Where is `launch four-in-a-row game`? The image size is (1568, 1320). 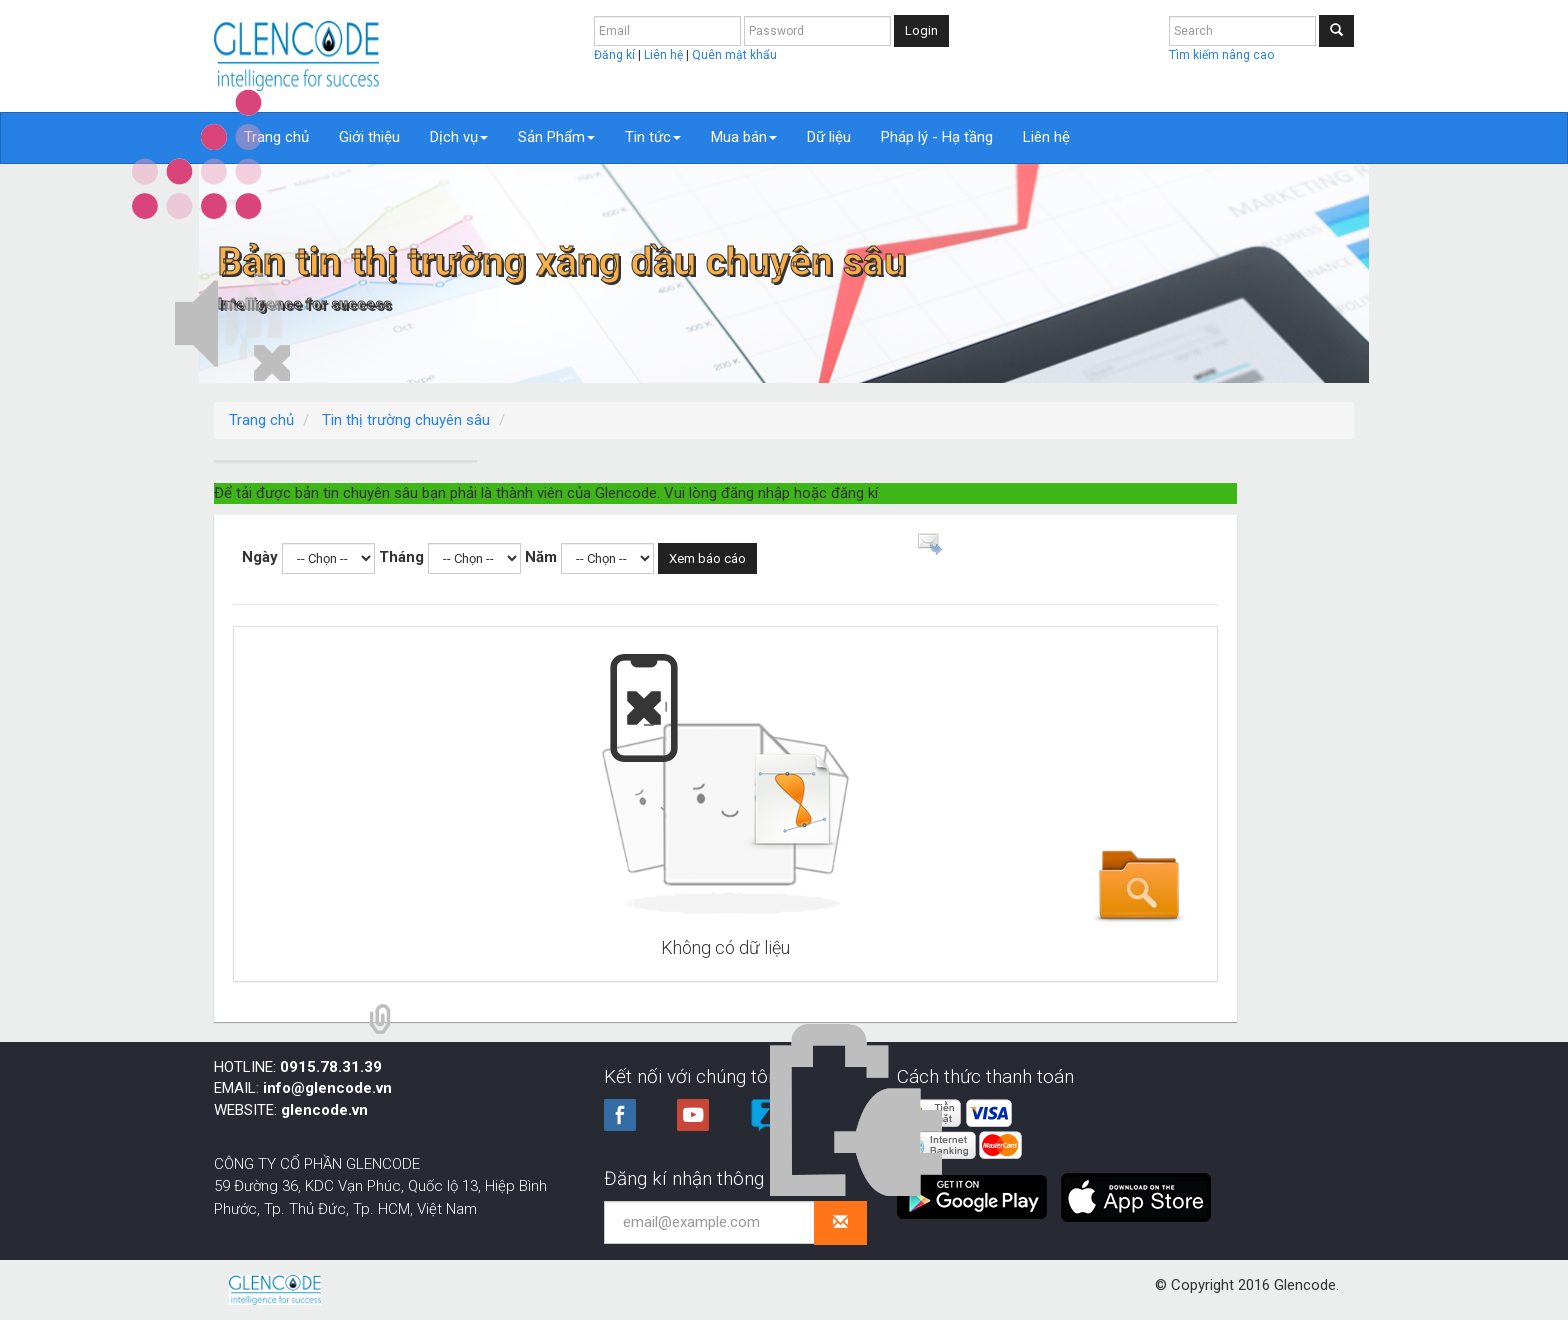
launch four-in-a-row game is located at coordinates (201, 150).